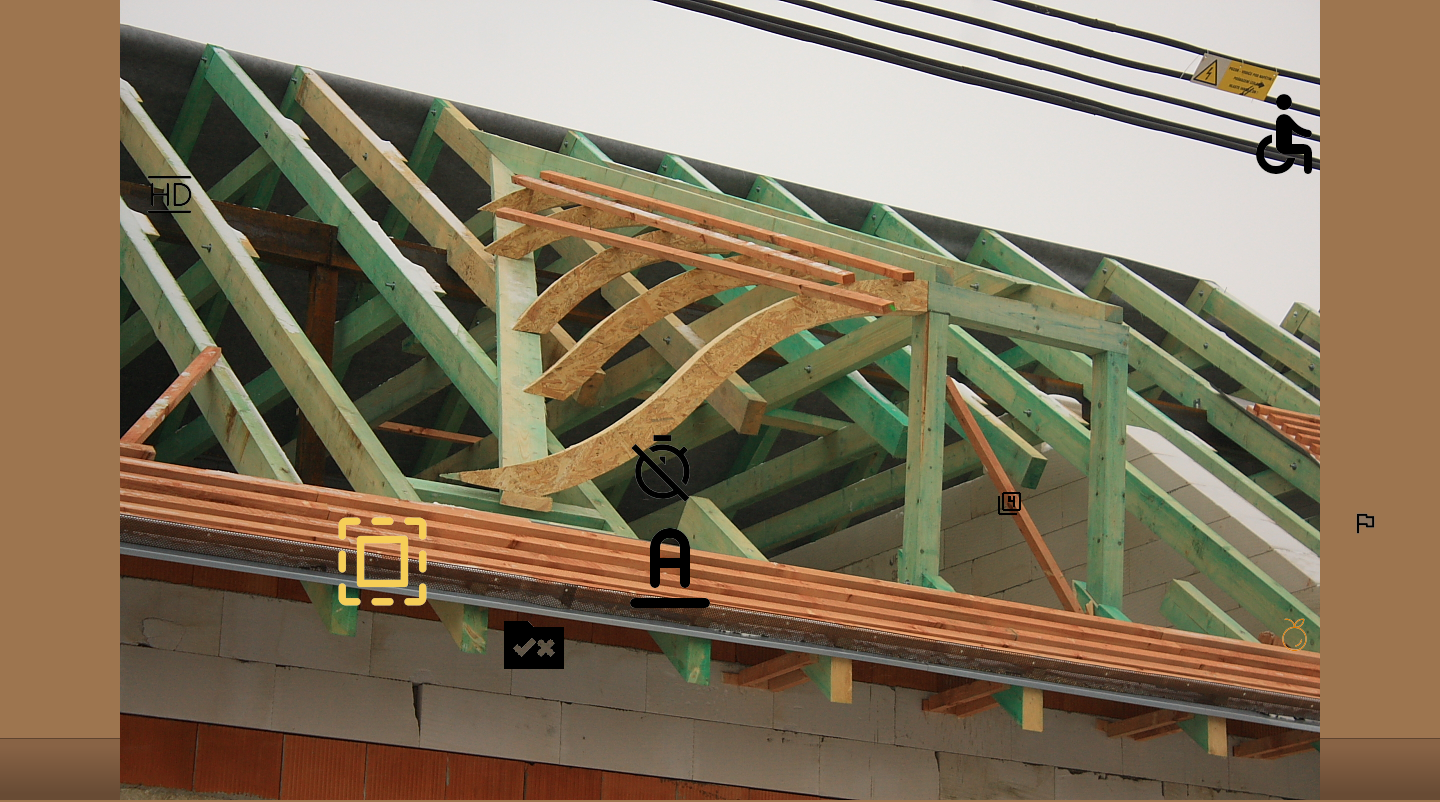 Image resolution: width=1440 pixels, height=802 pixels. Describe the element at coordinates (382, 561) in the screenshot. I see `select all items in the current view` at that location.